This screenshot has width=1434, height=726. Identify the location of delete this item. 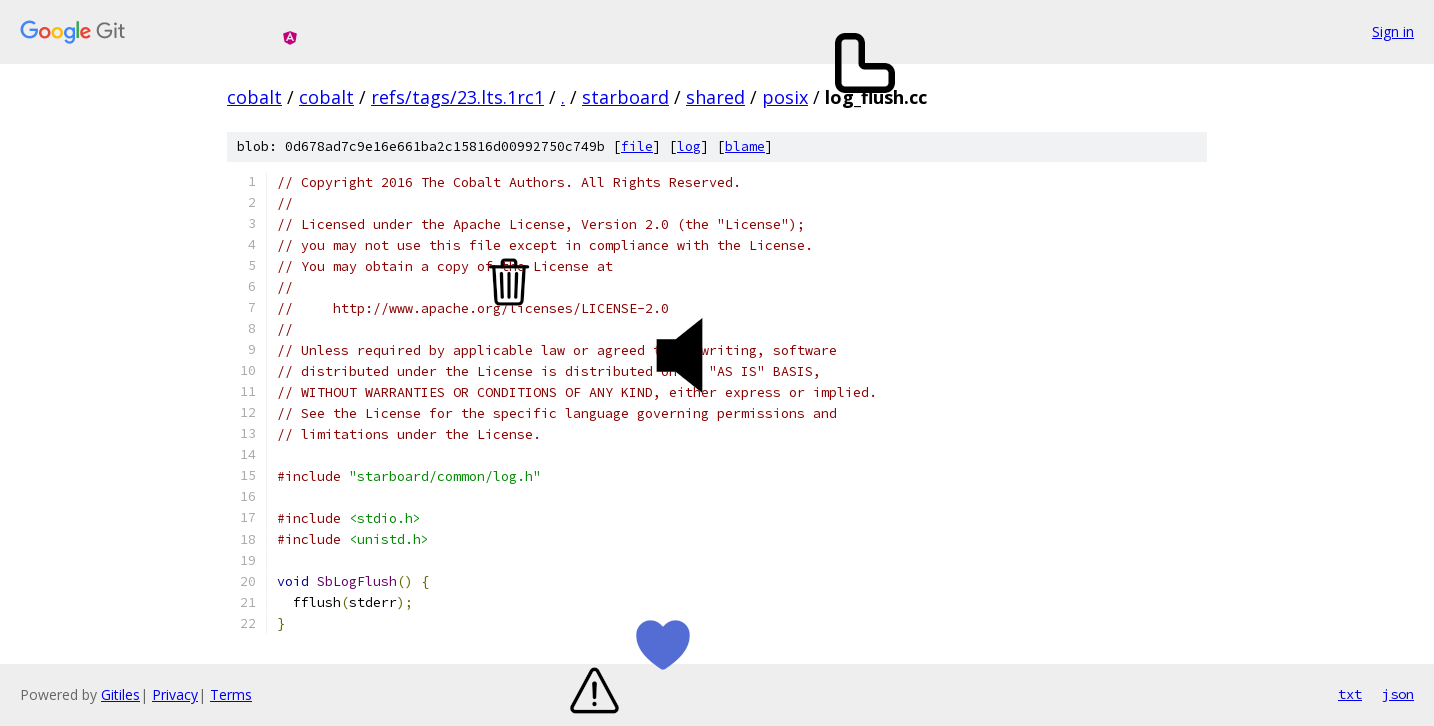
(509, 282).